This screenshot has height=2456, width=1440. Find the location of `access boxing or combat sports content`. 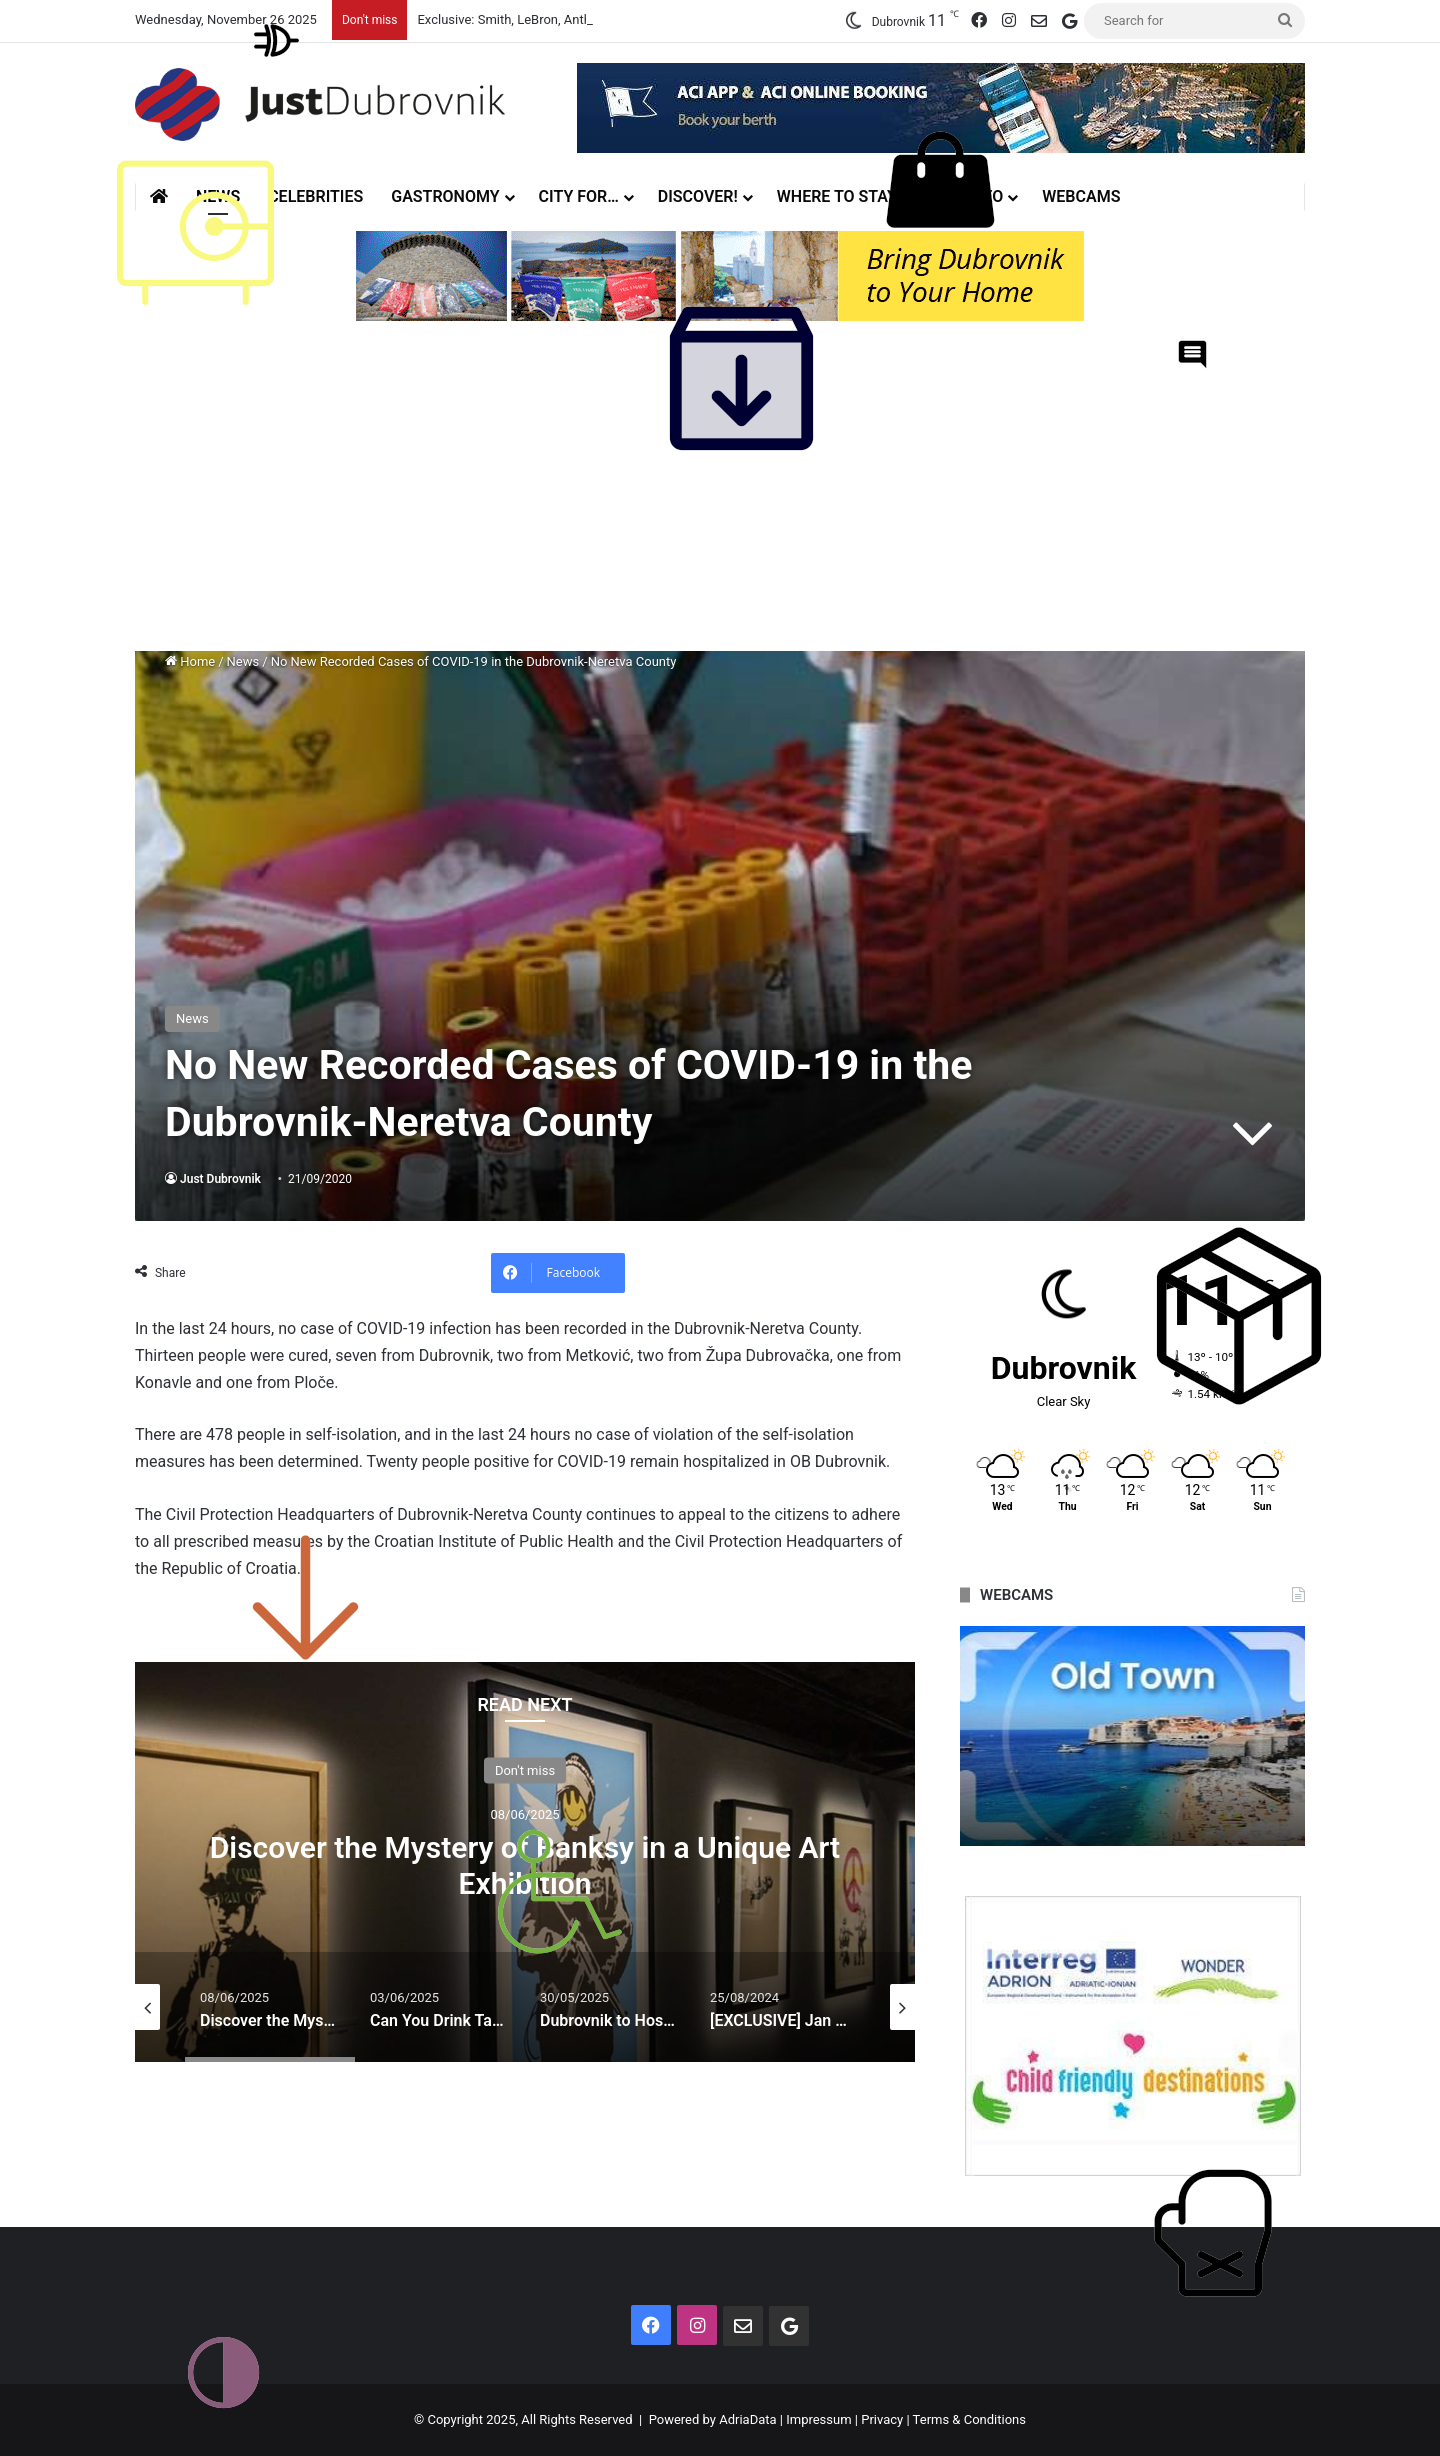

access boxing or combat sports content is located at coordinates (1215, 2235).